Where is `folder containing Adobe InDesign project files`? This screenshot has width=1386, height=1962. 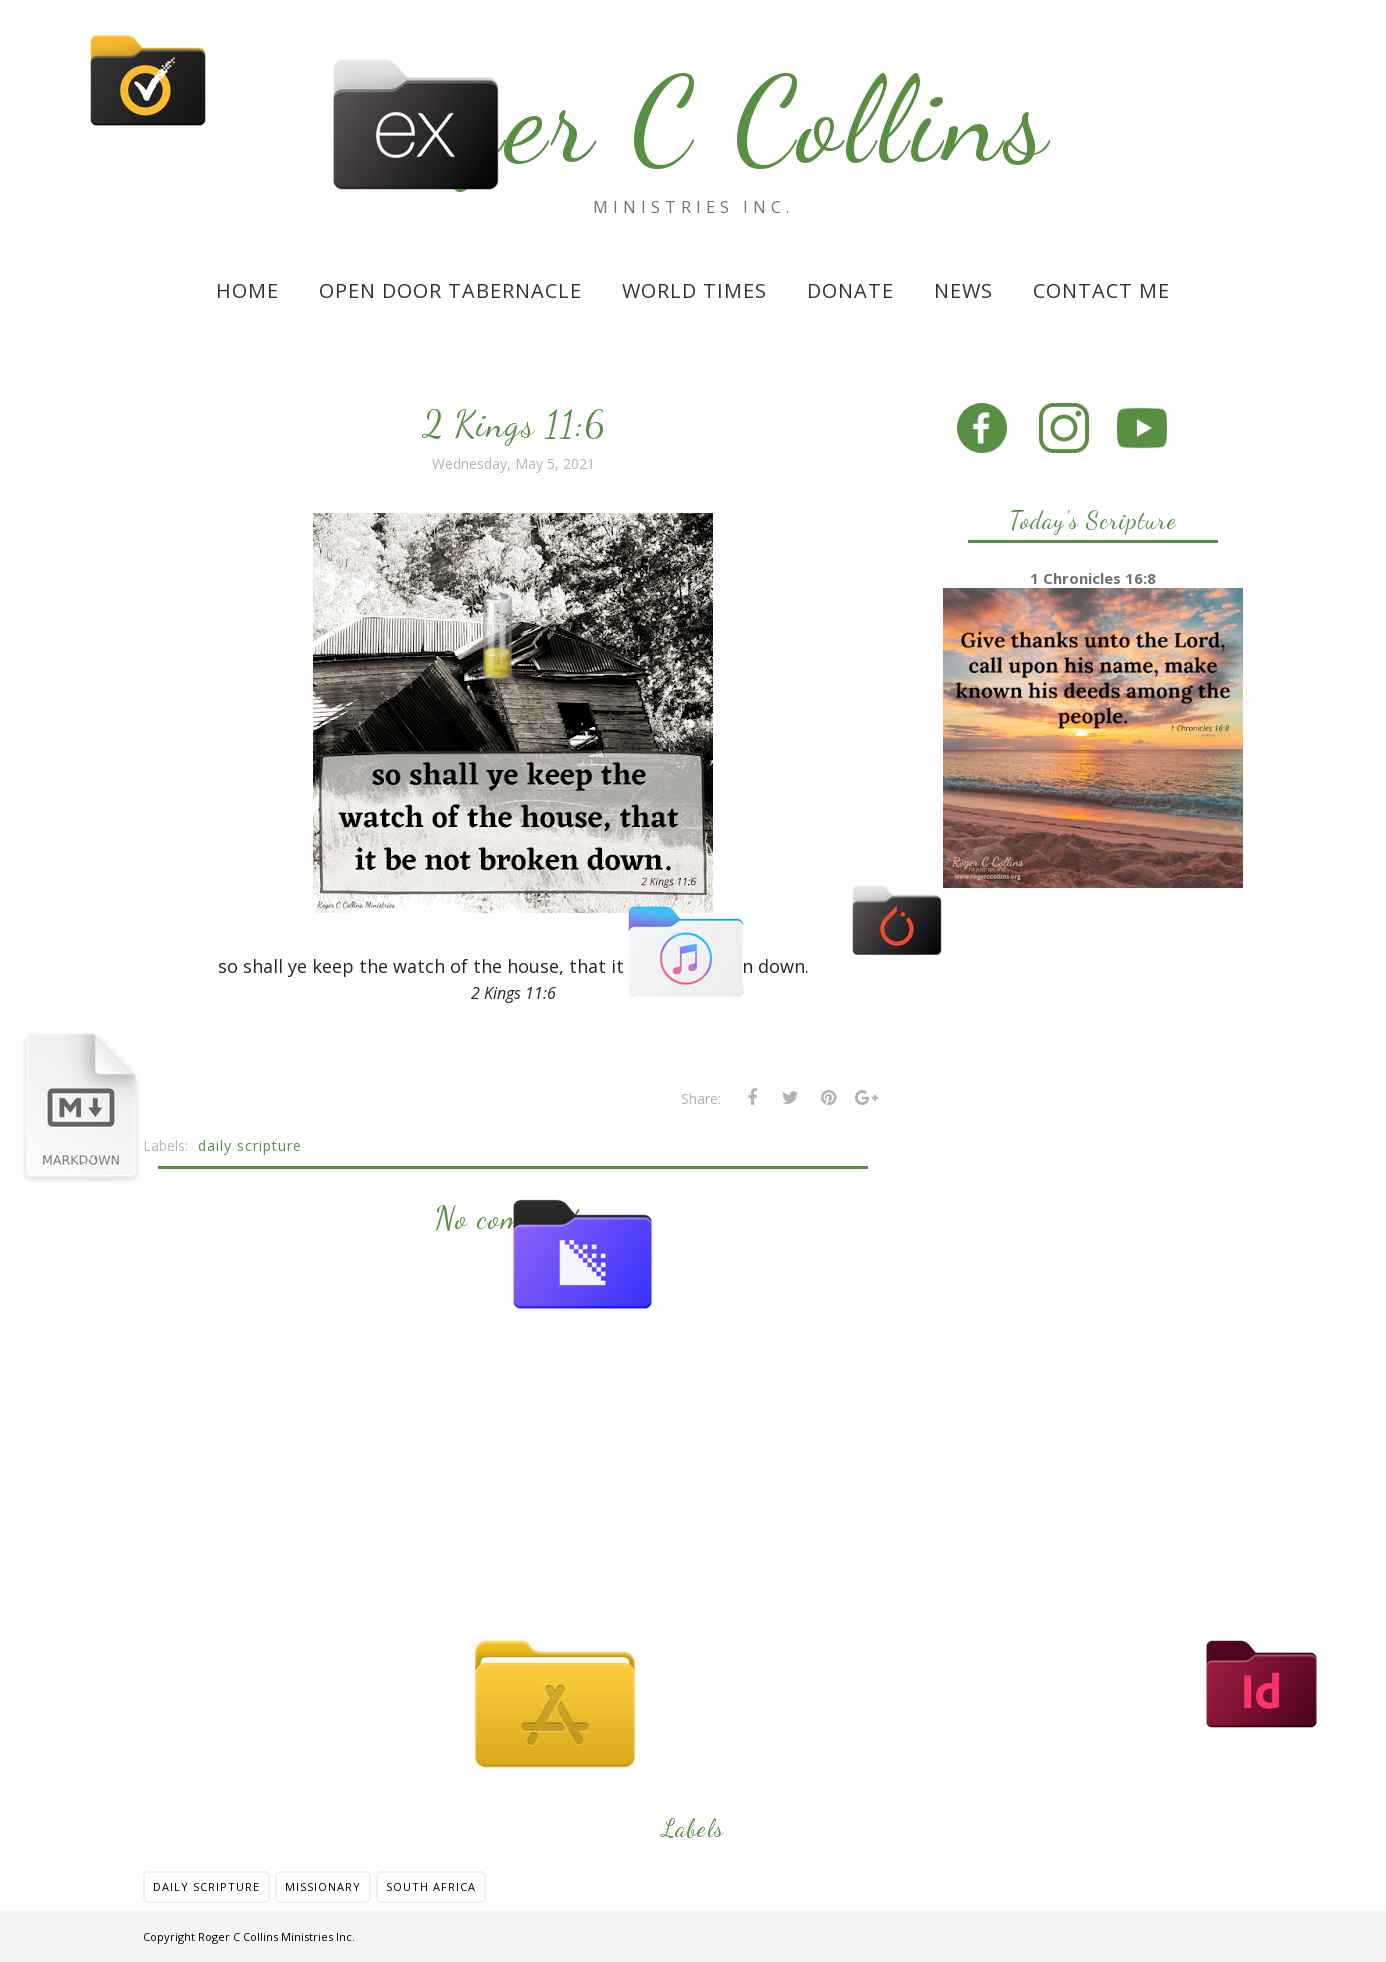
folder containing Adobe InDesign project files is located at coordinates (1261, 1687).